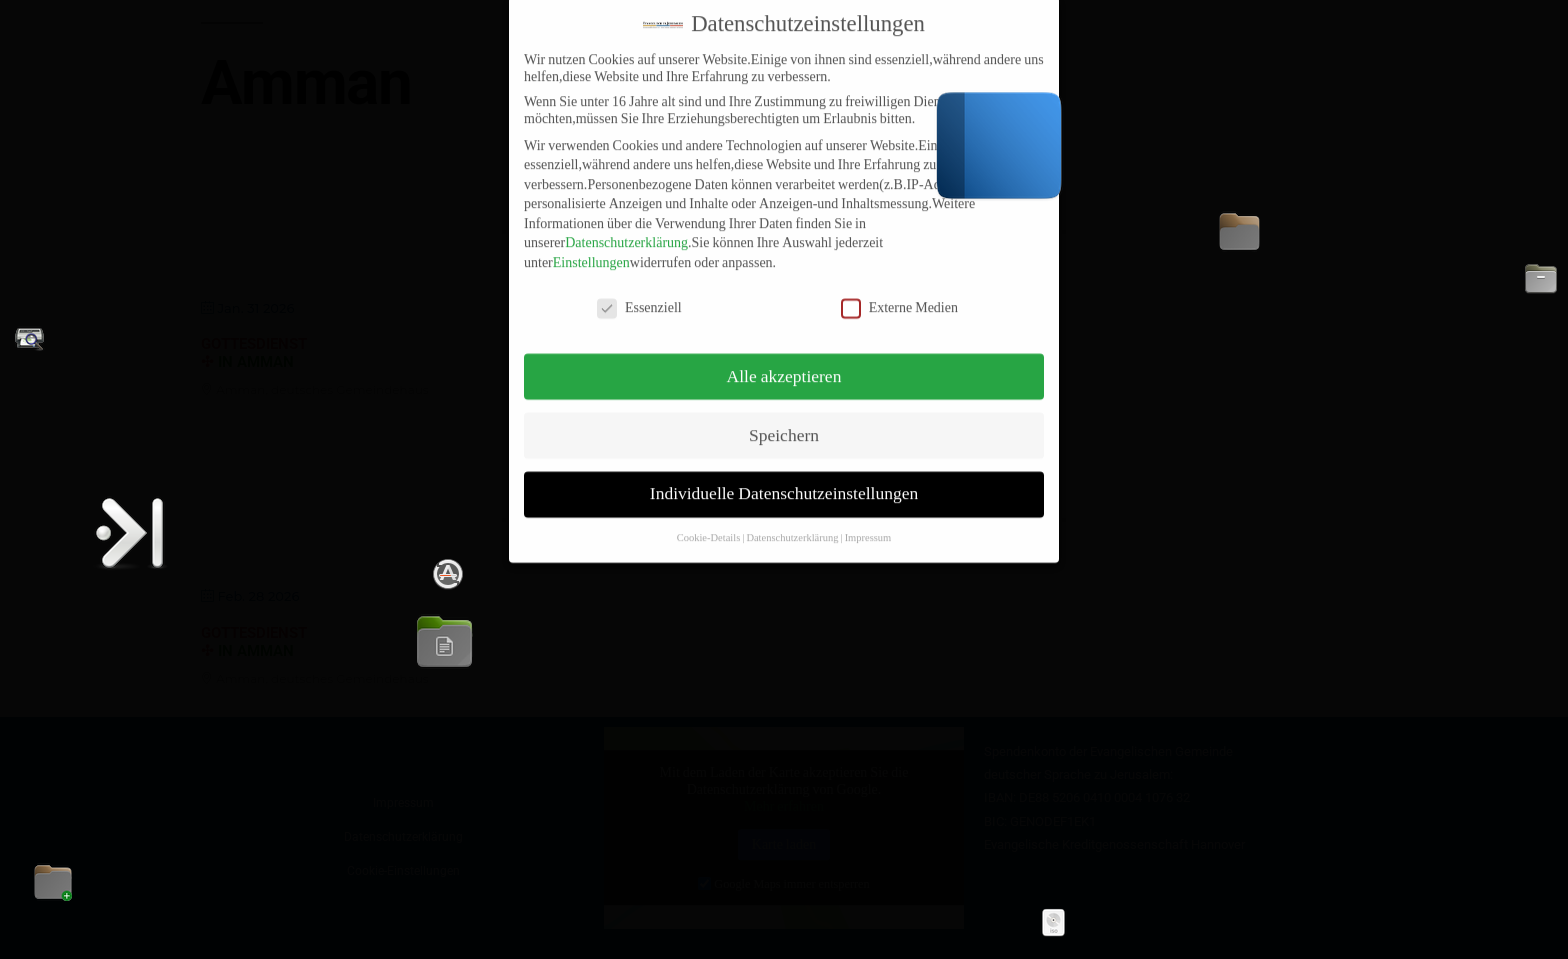 The width and height of the screenshot is (1568, 959). What do you see at coordinates (1541, 278) in the screenshot?
I see `open the file manager app` at bounding box center [1541, 278].